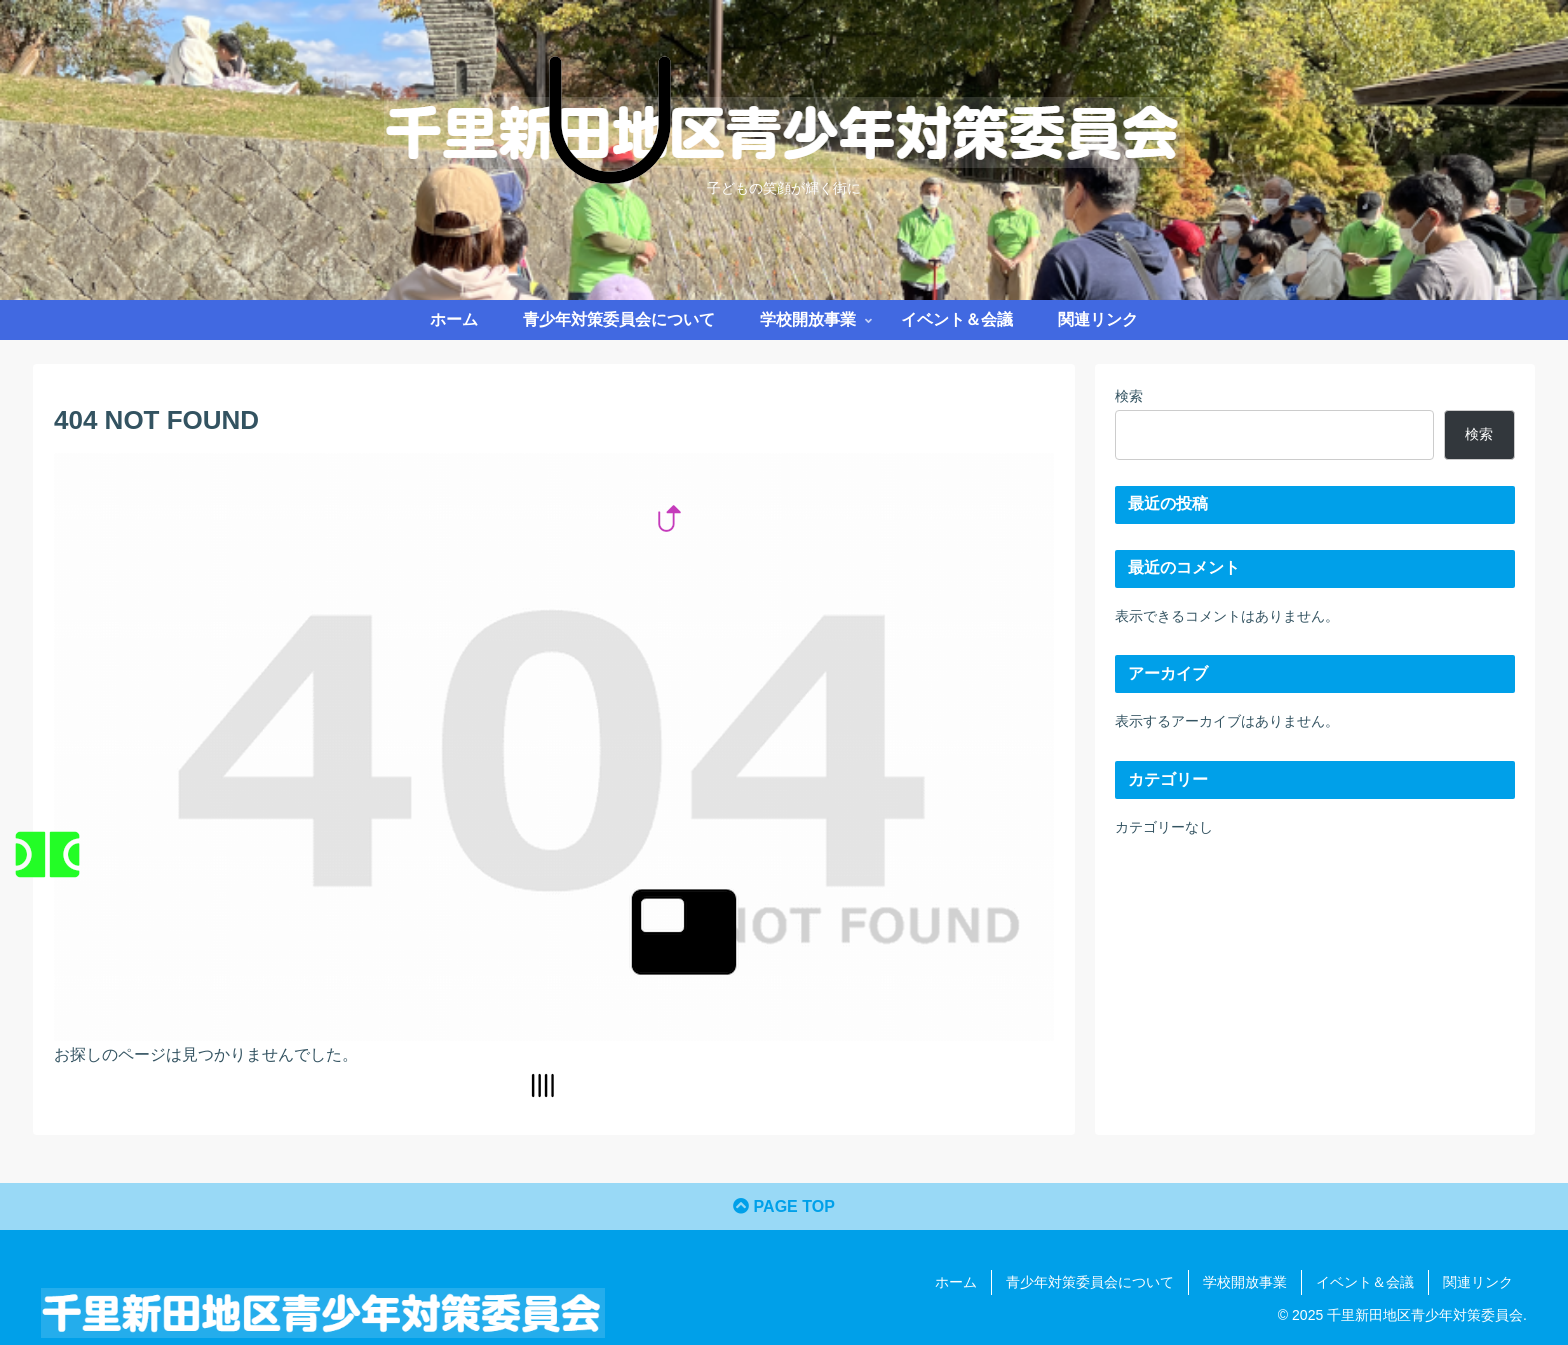 Image resolution: width=1568 pixels, height=1345 pixels. Describe the element at coordinates (668, 518) in the screenshot. I see `redo or repeat last action` at that location.